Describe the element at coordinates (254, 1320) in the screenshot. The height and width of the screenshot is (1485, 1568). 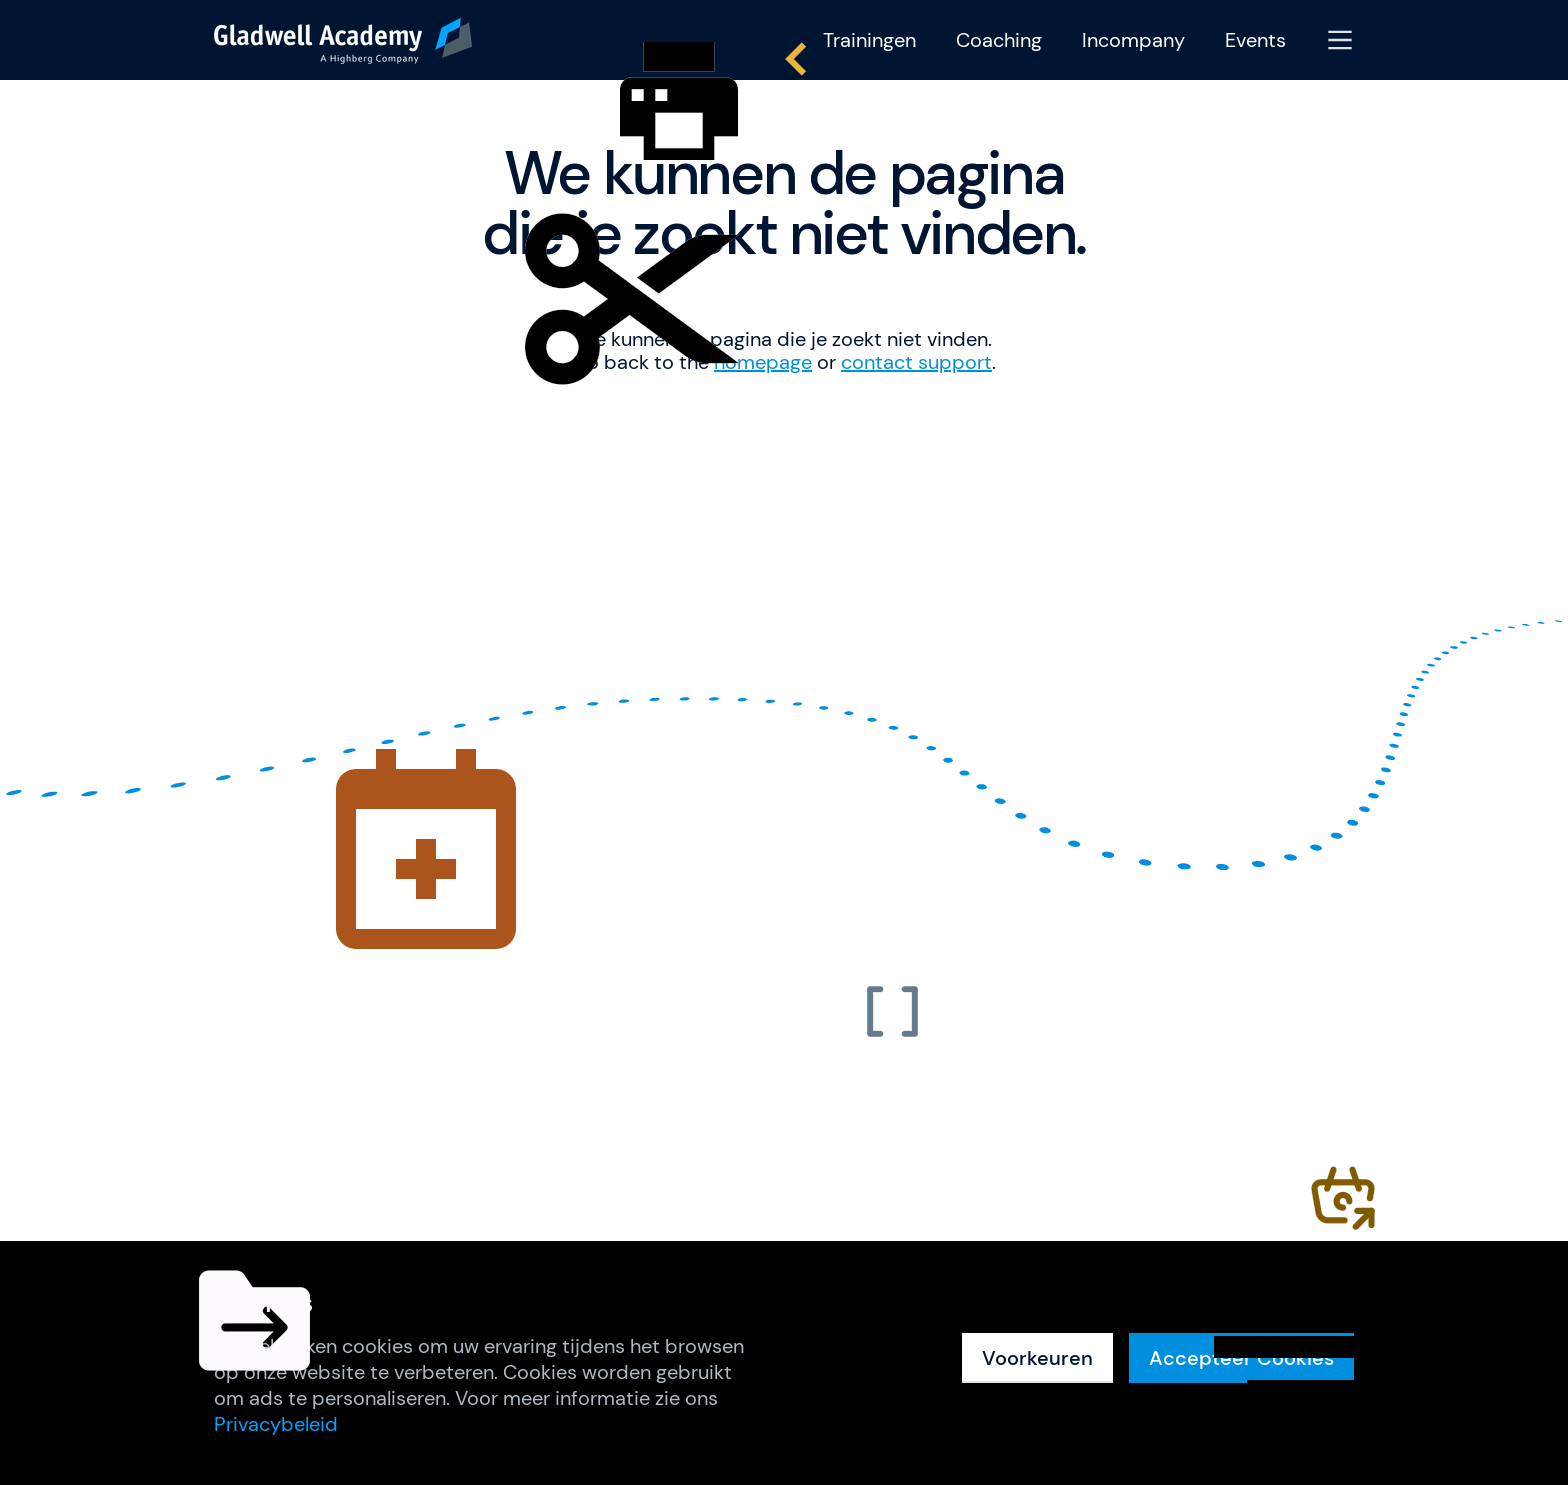
I see `access a linked submodule or external repository` at that location.